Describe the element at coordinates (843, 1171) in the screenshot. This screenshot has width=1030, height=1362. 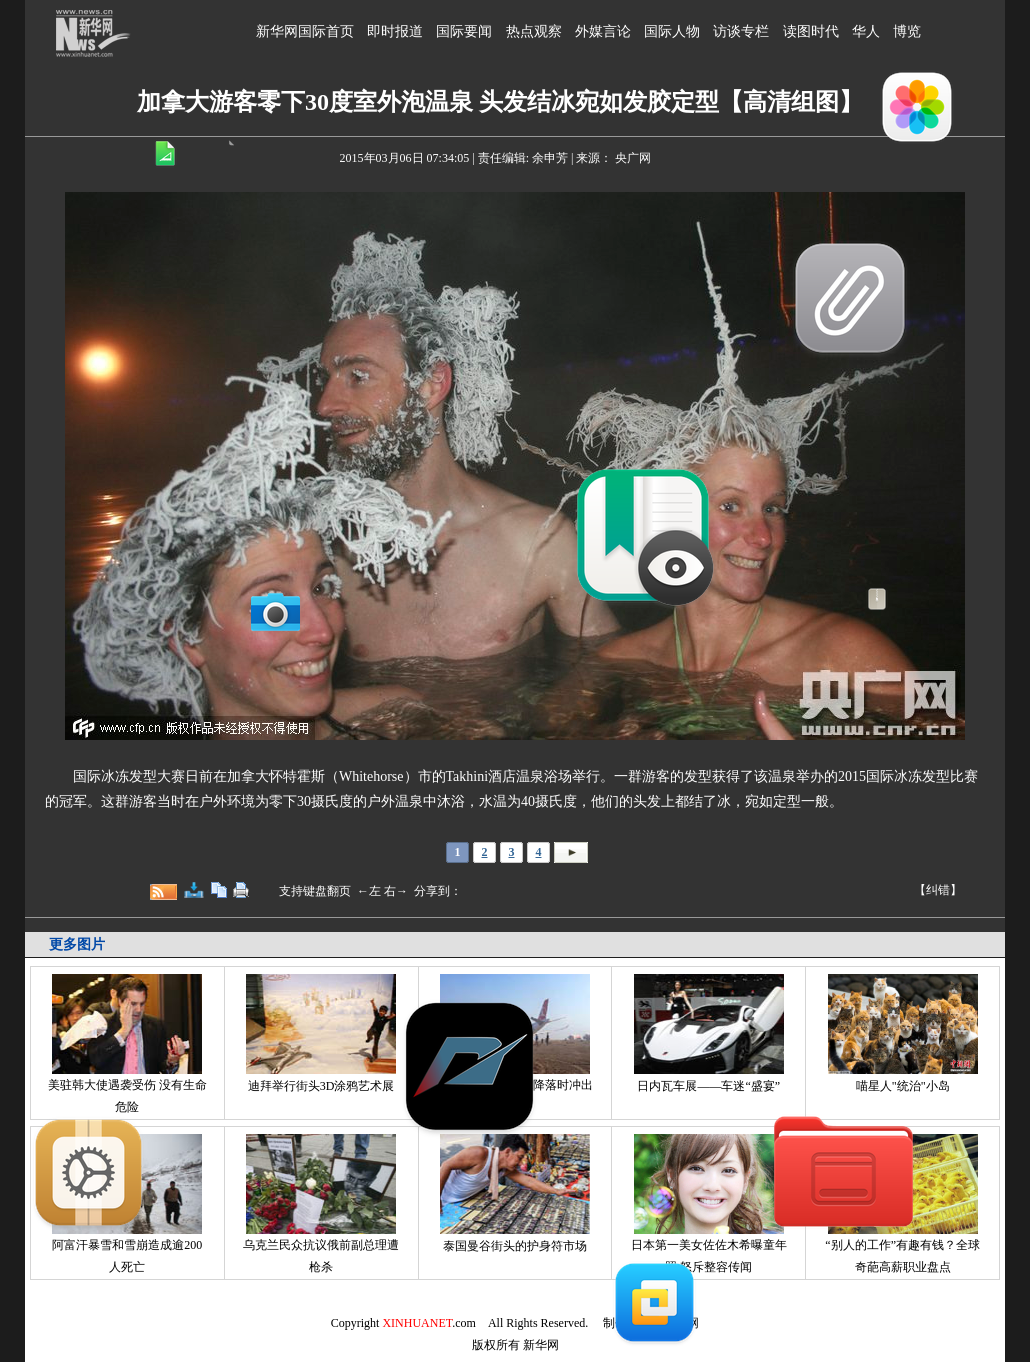
I see `open desktop folder` at that location.